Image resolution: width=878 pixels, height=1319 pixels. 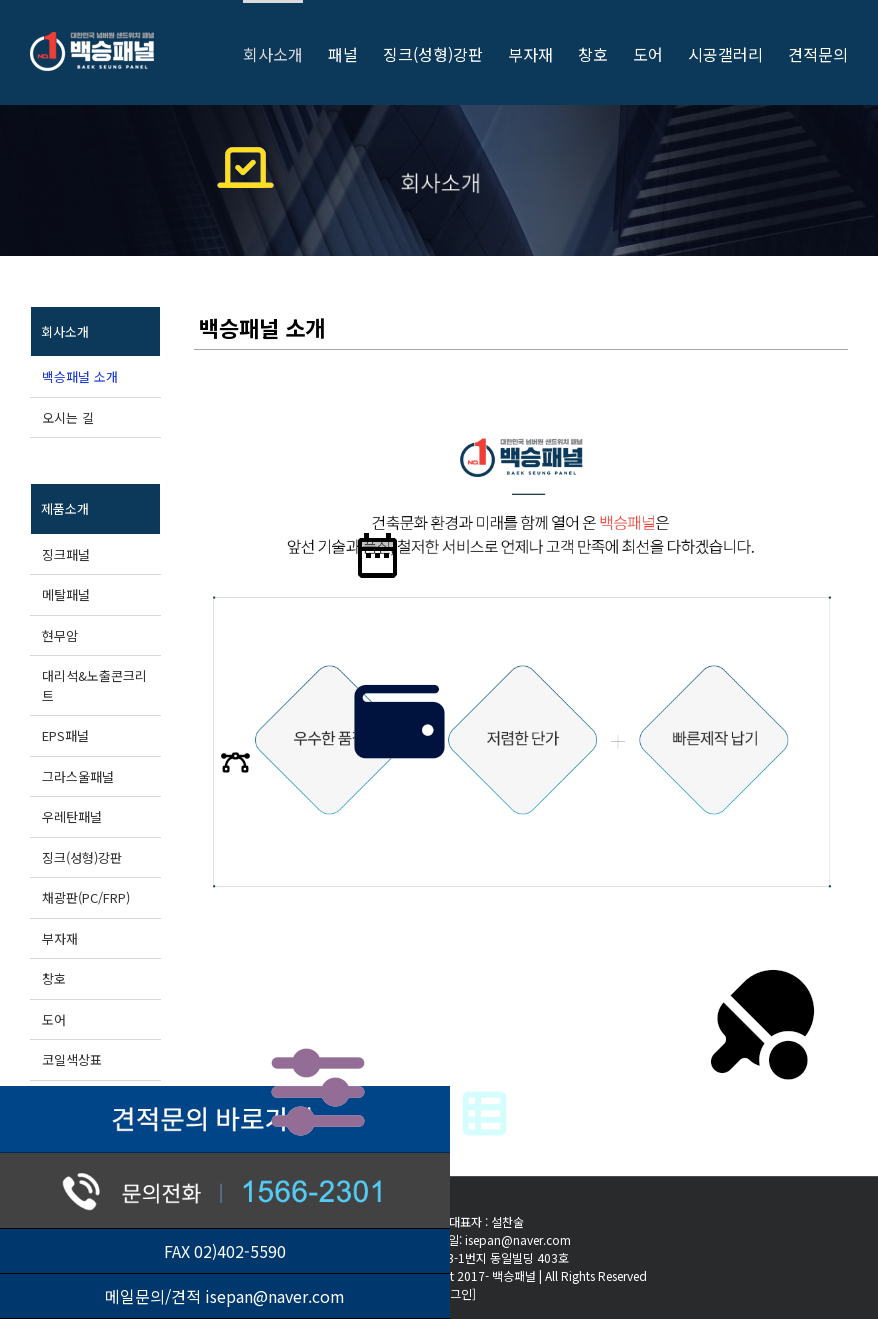 I want to click on switch to list view, so click(x=484, y=1113).